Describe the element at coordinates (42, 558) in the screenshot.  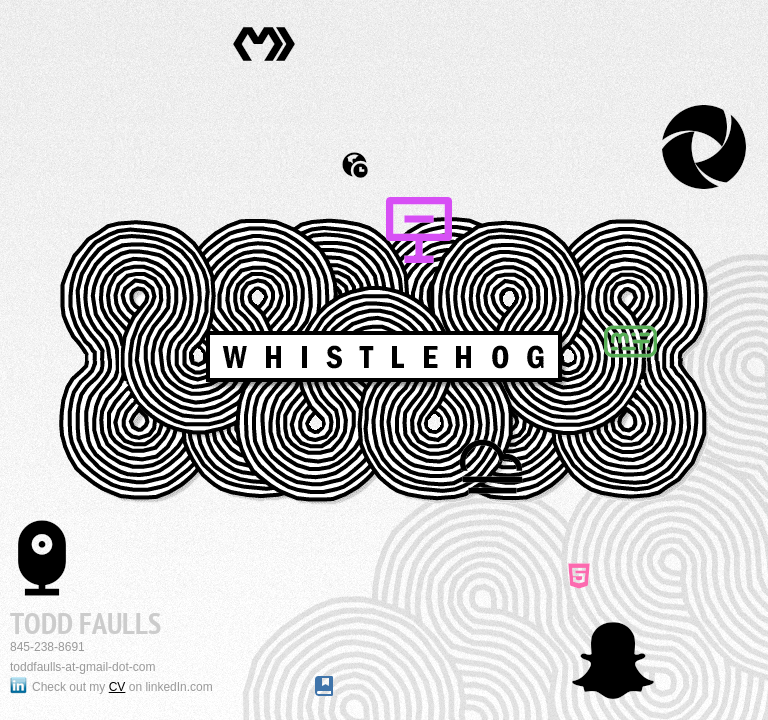
I see `enable webcam or video camera` at that location.